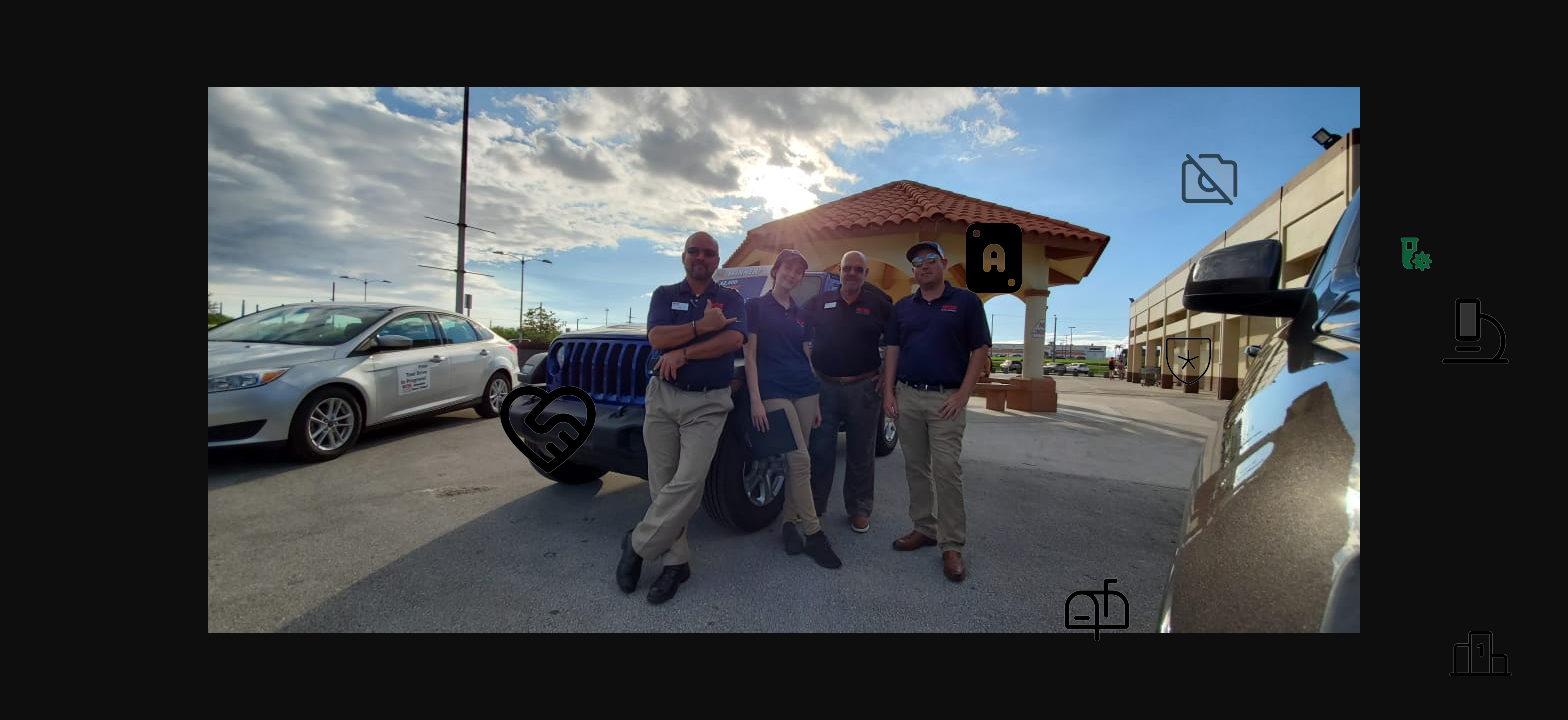 This screenshot has height=720, width=1568. I want to click on view community code of conduct, so click(548, 428).